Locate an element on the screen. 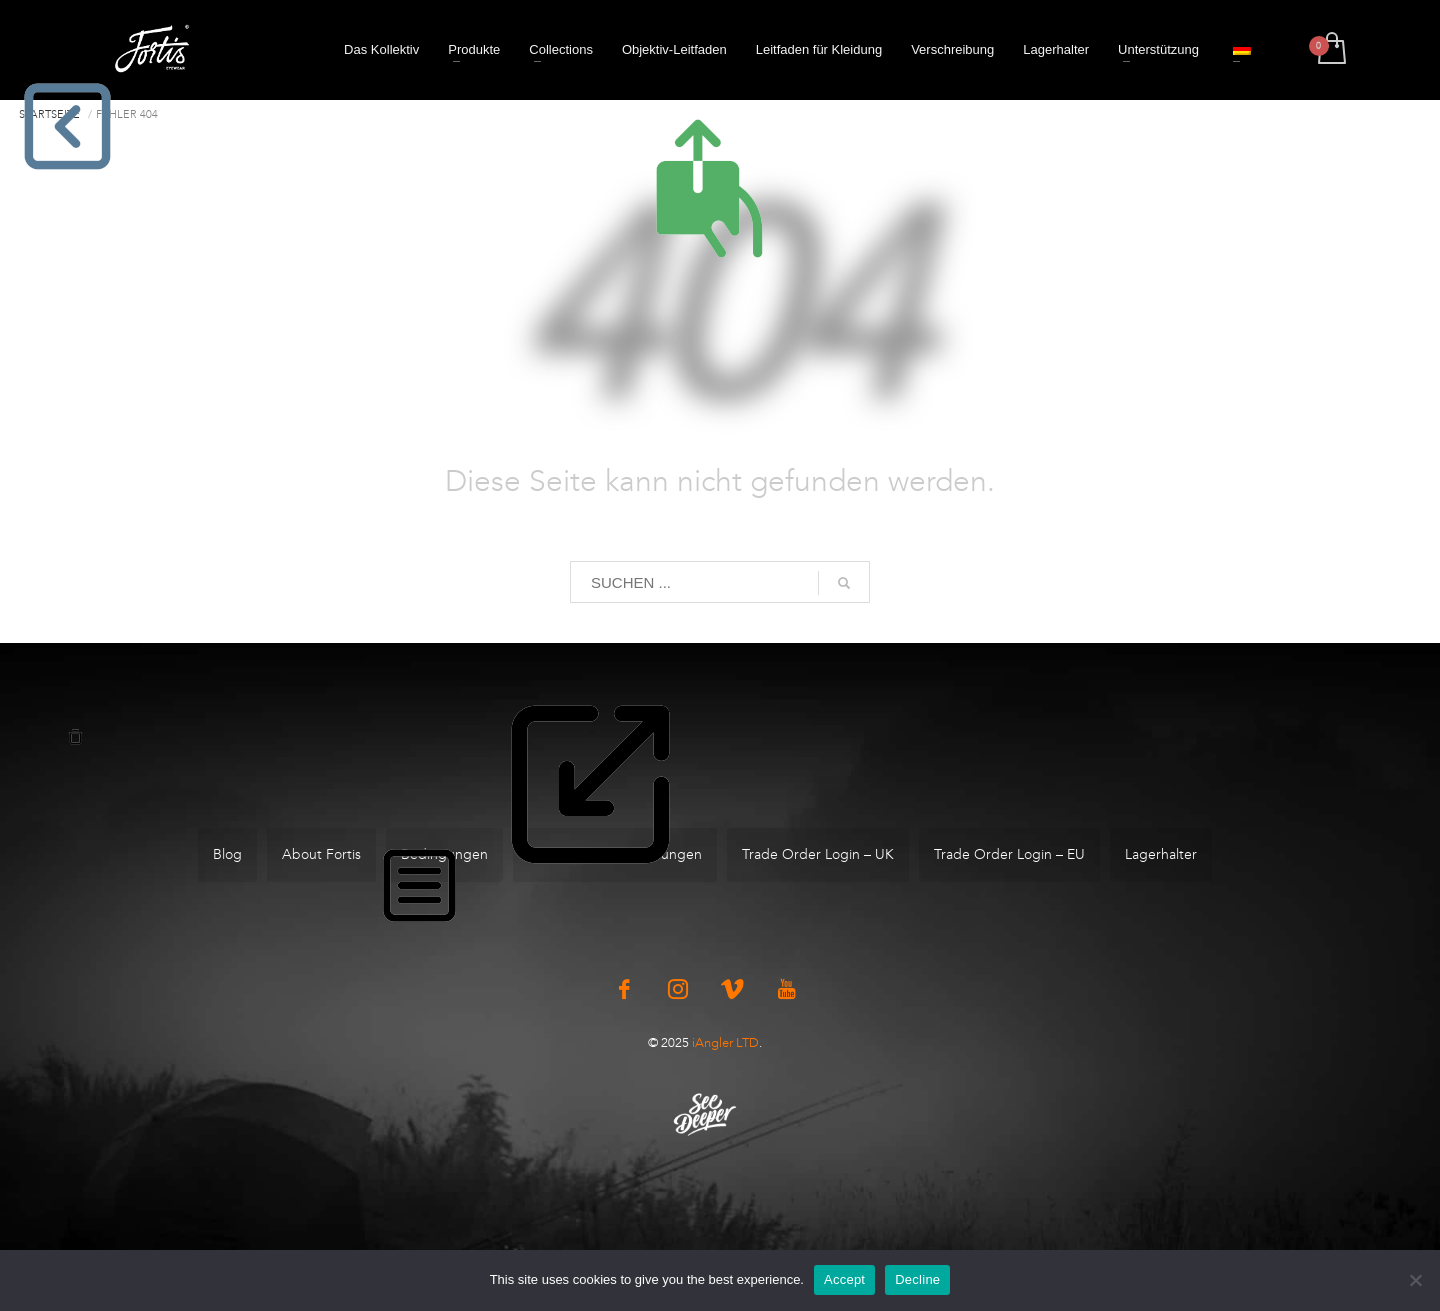 This screenshot has width=1440, height=1311. resize or scale an element is located at coordinates (590, 784).